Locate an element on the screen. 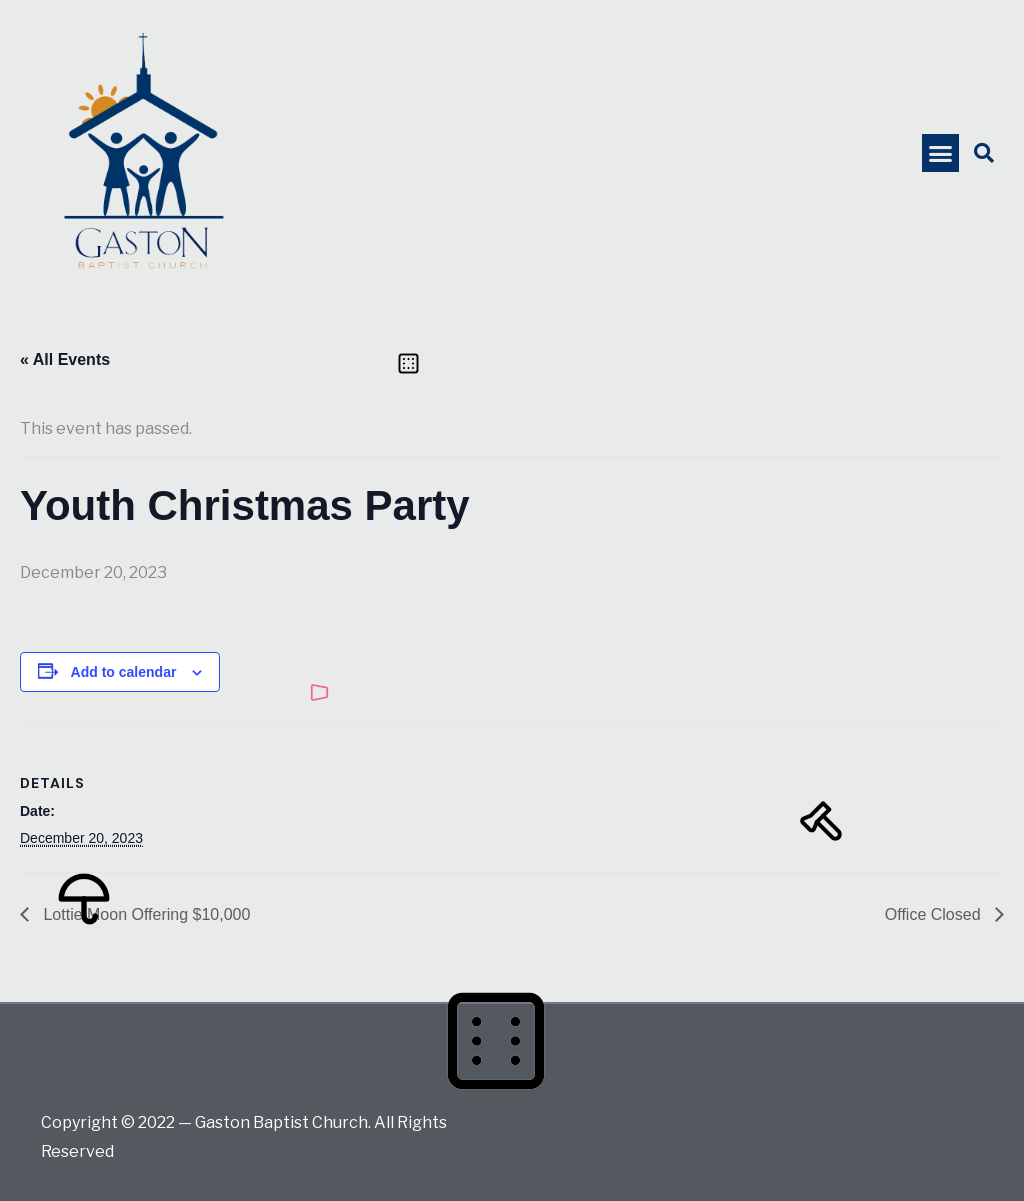 The width and height of the screenshot is (1024, 1201). randomize or shuffle content is located at coordinates (496, 1041).